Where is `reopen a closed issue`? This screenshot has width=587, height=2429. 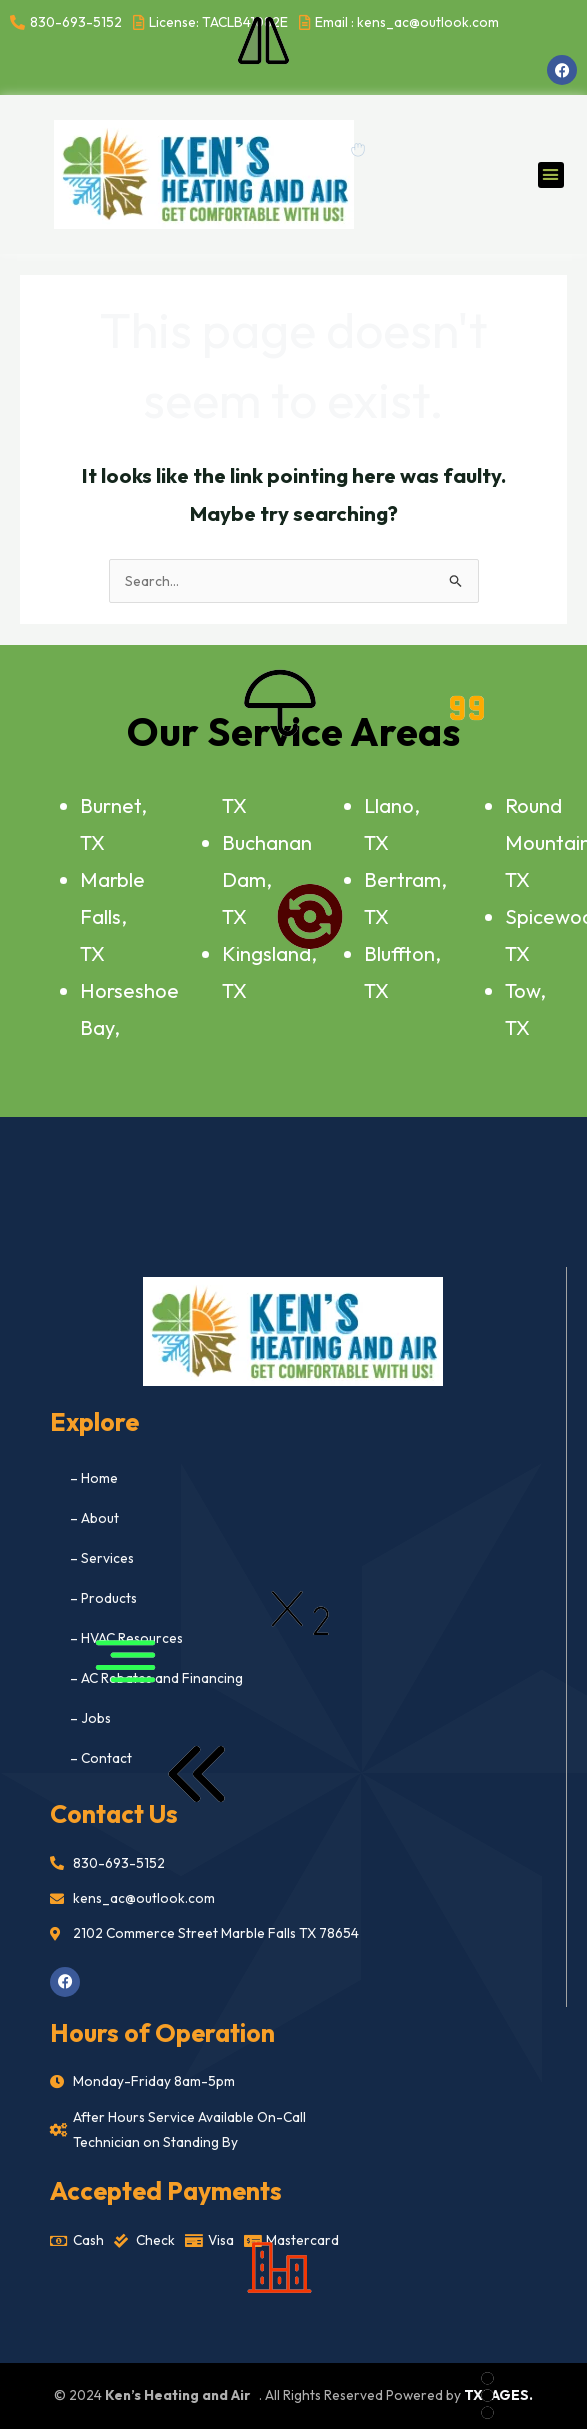 reopen a closed issue is located at coordinates (310, 916).